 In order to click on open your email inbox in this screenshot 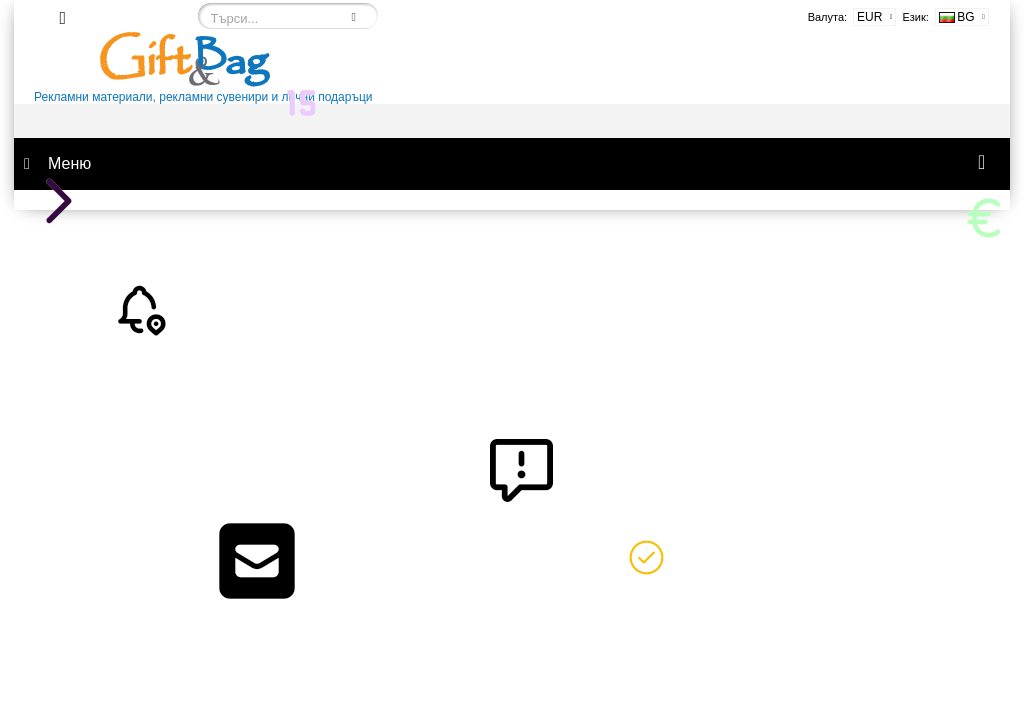, I will do `click(257, 561)`.